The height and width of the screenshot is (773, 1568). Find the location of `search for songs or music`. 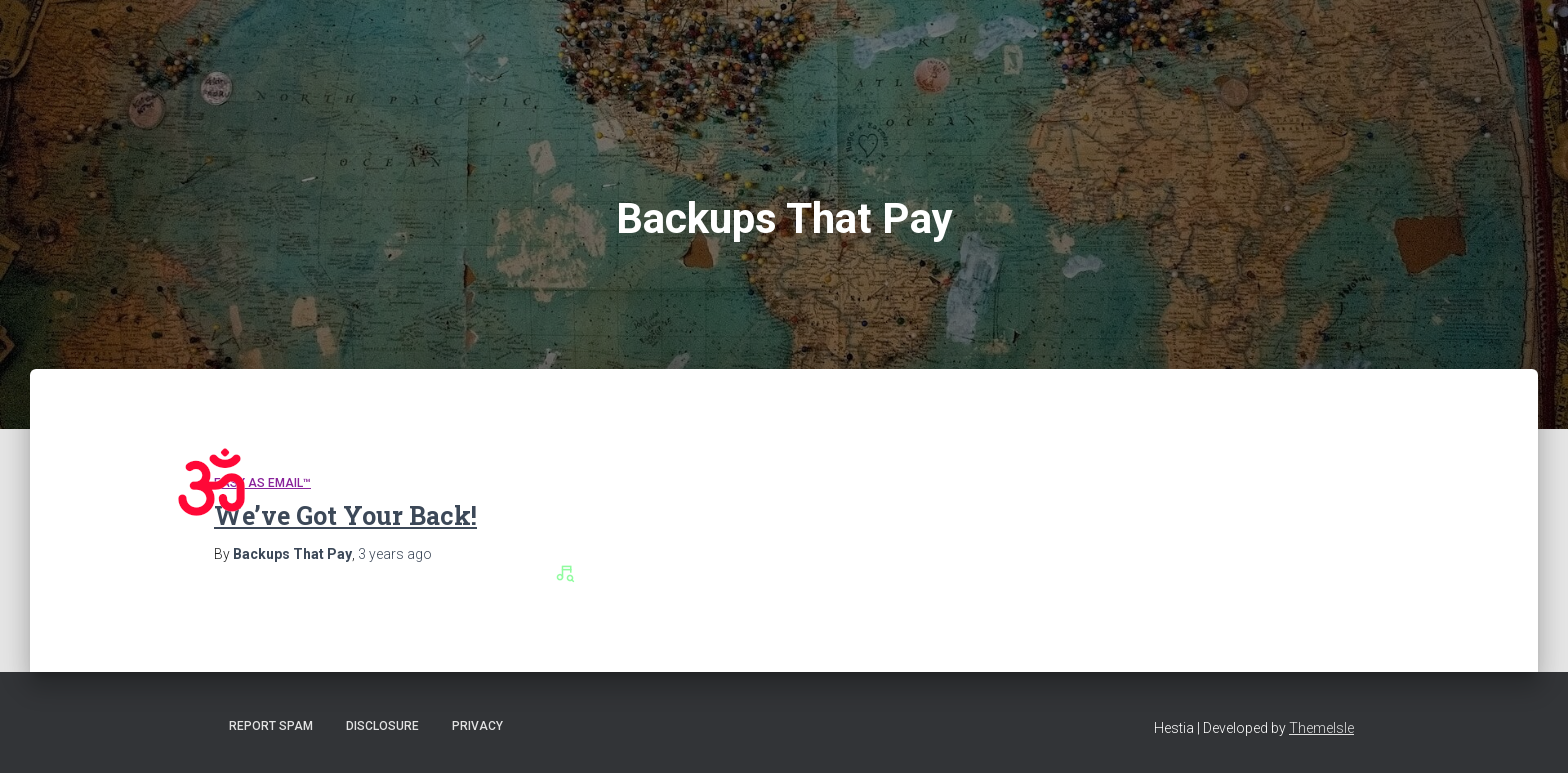

search for songs or music is located at coordinates (565, 573).